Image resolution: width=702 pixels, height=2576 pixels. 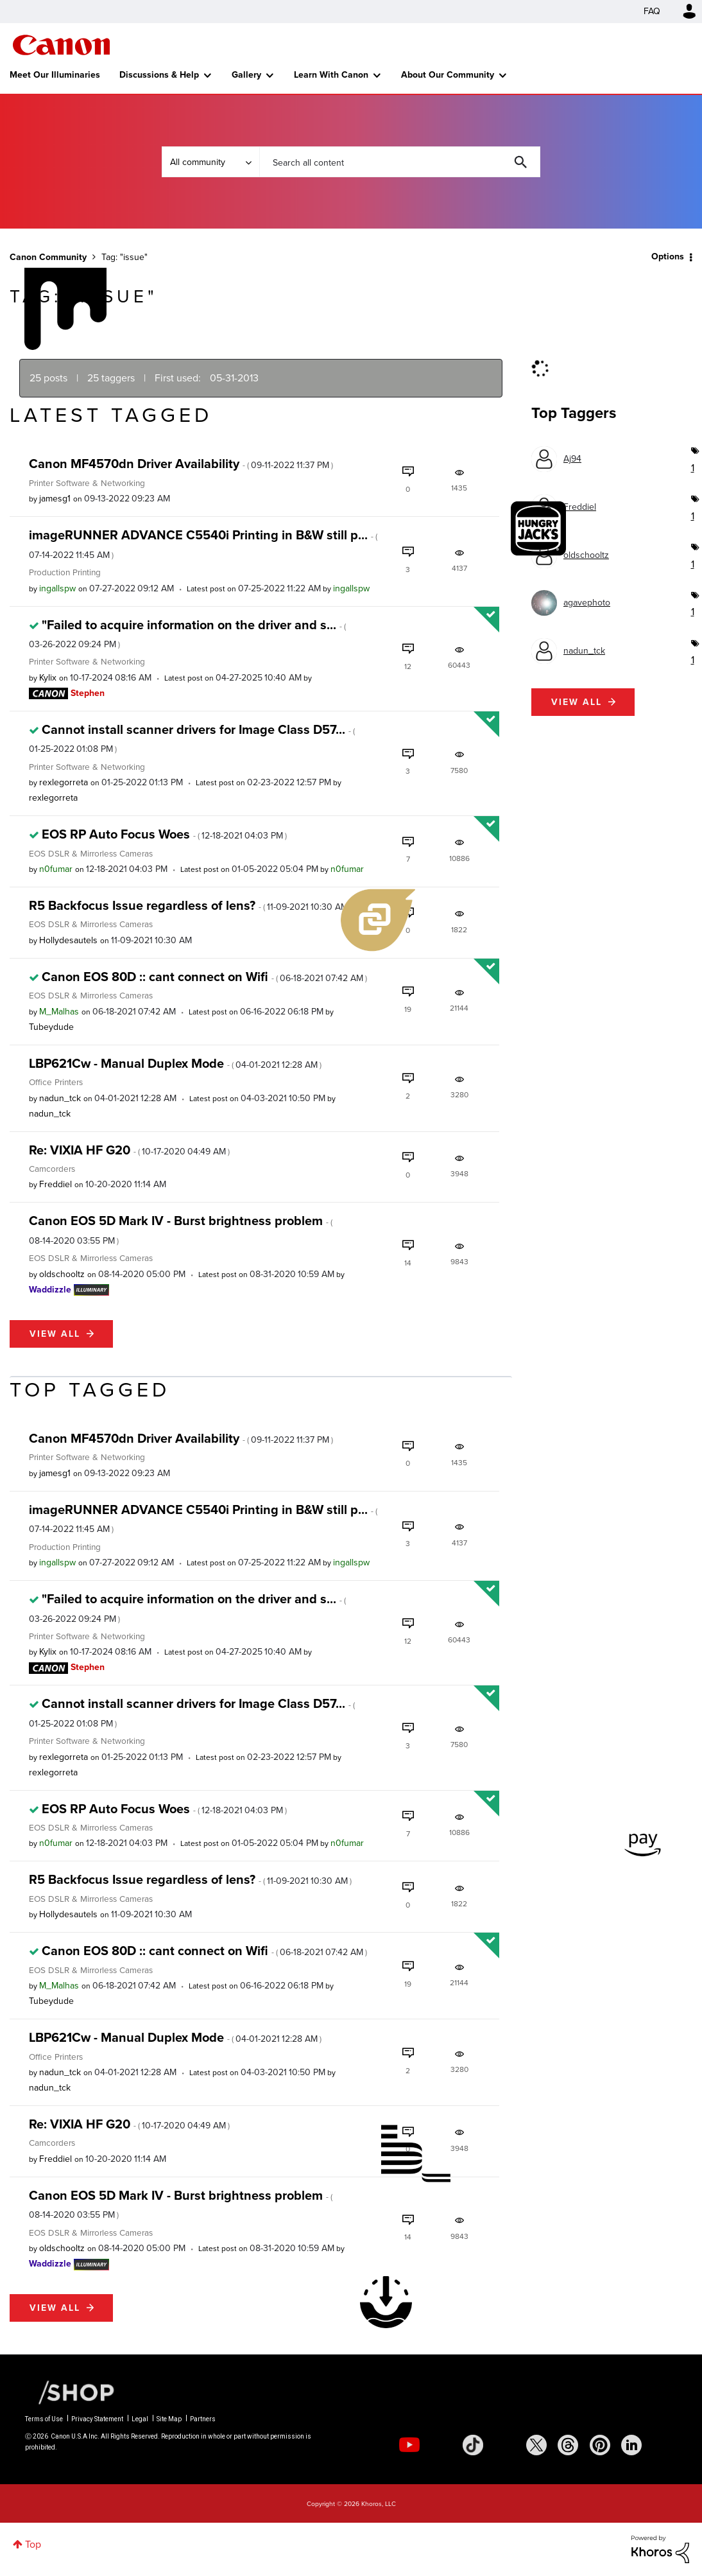 I want to click on open AB Download Manager application, so click(x=386, y=2302).